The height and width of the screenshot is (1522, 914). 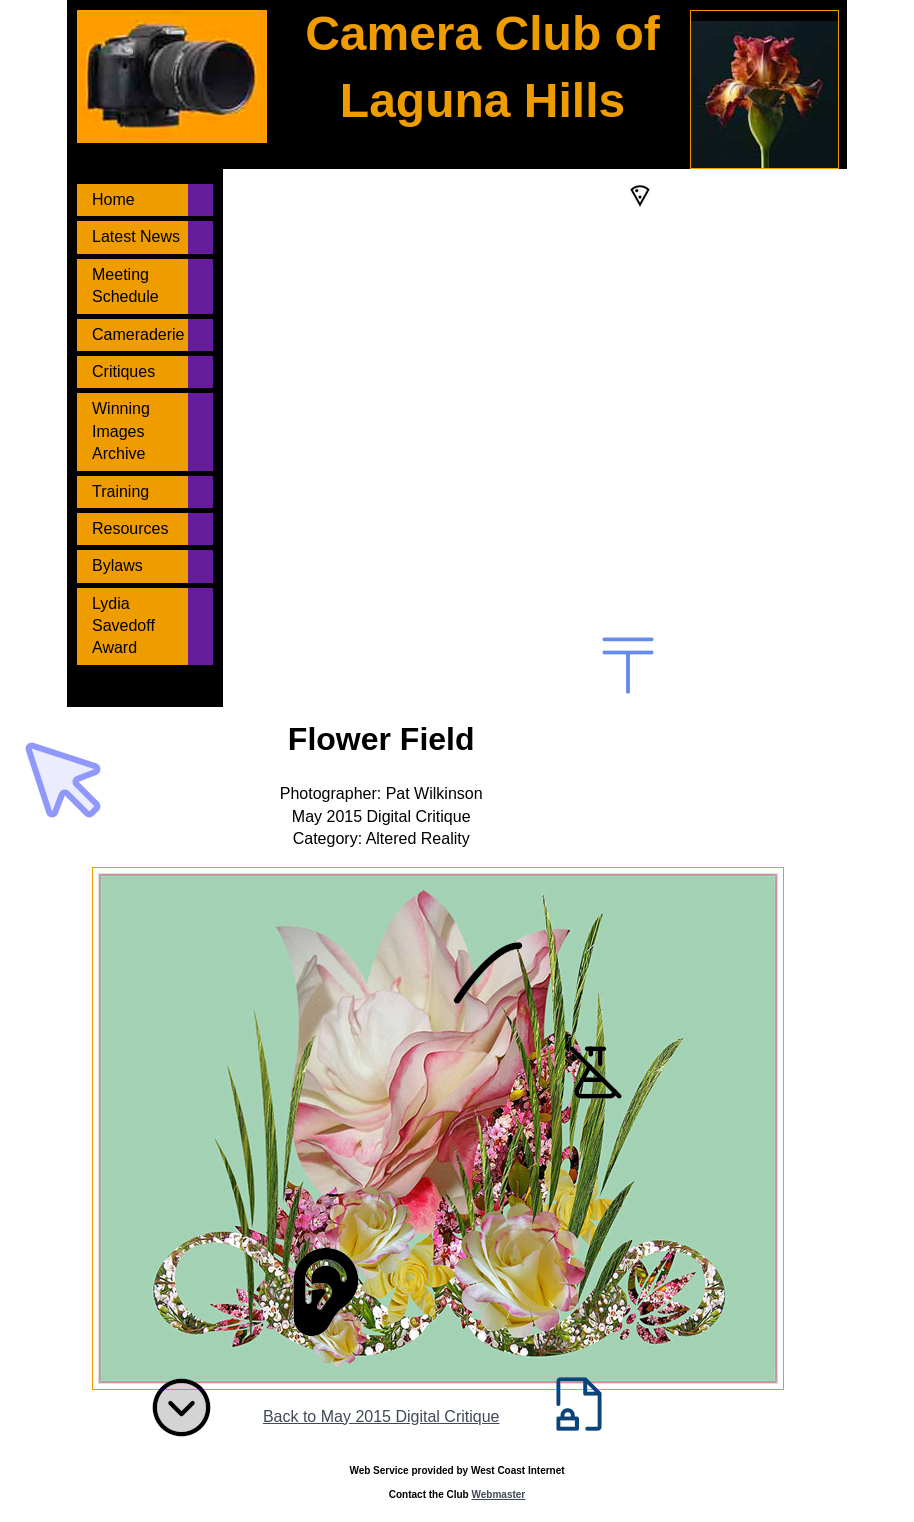 What do you see at coordinates (326, 1292) in the screenshot?
I see `adjust audio or hearing accessibility settings` at bounding box center [326, 1292].